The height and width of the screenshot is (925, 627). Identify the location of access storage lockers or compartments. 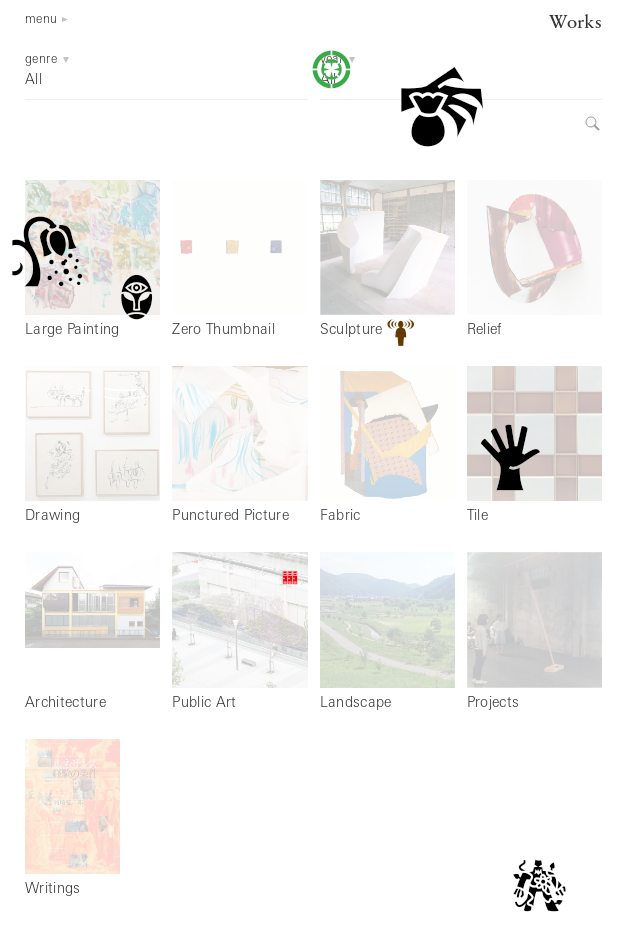
(290, 577).